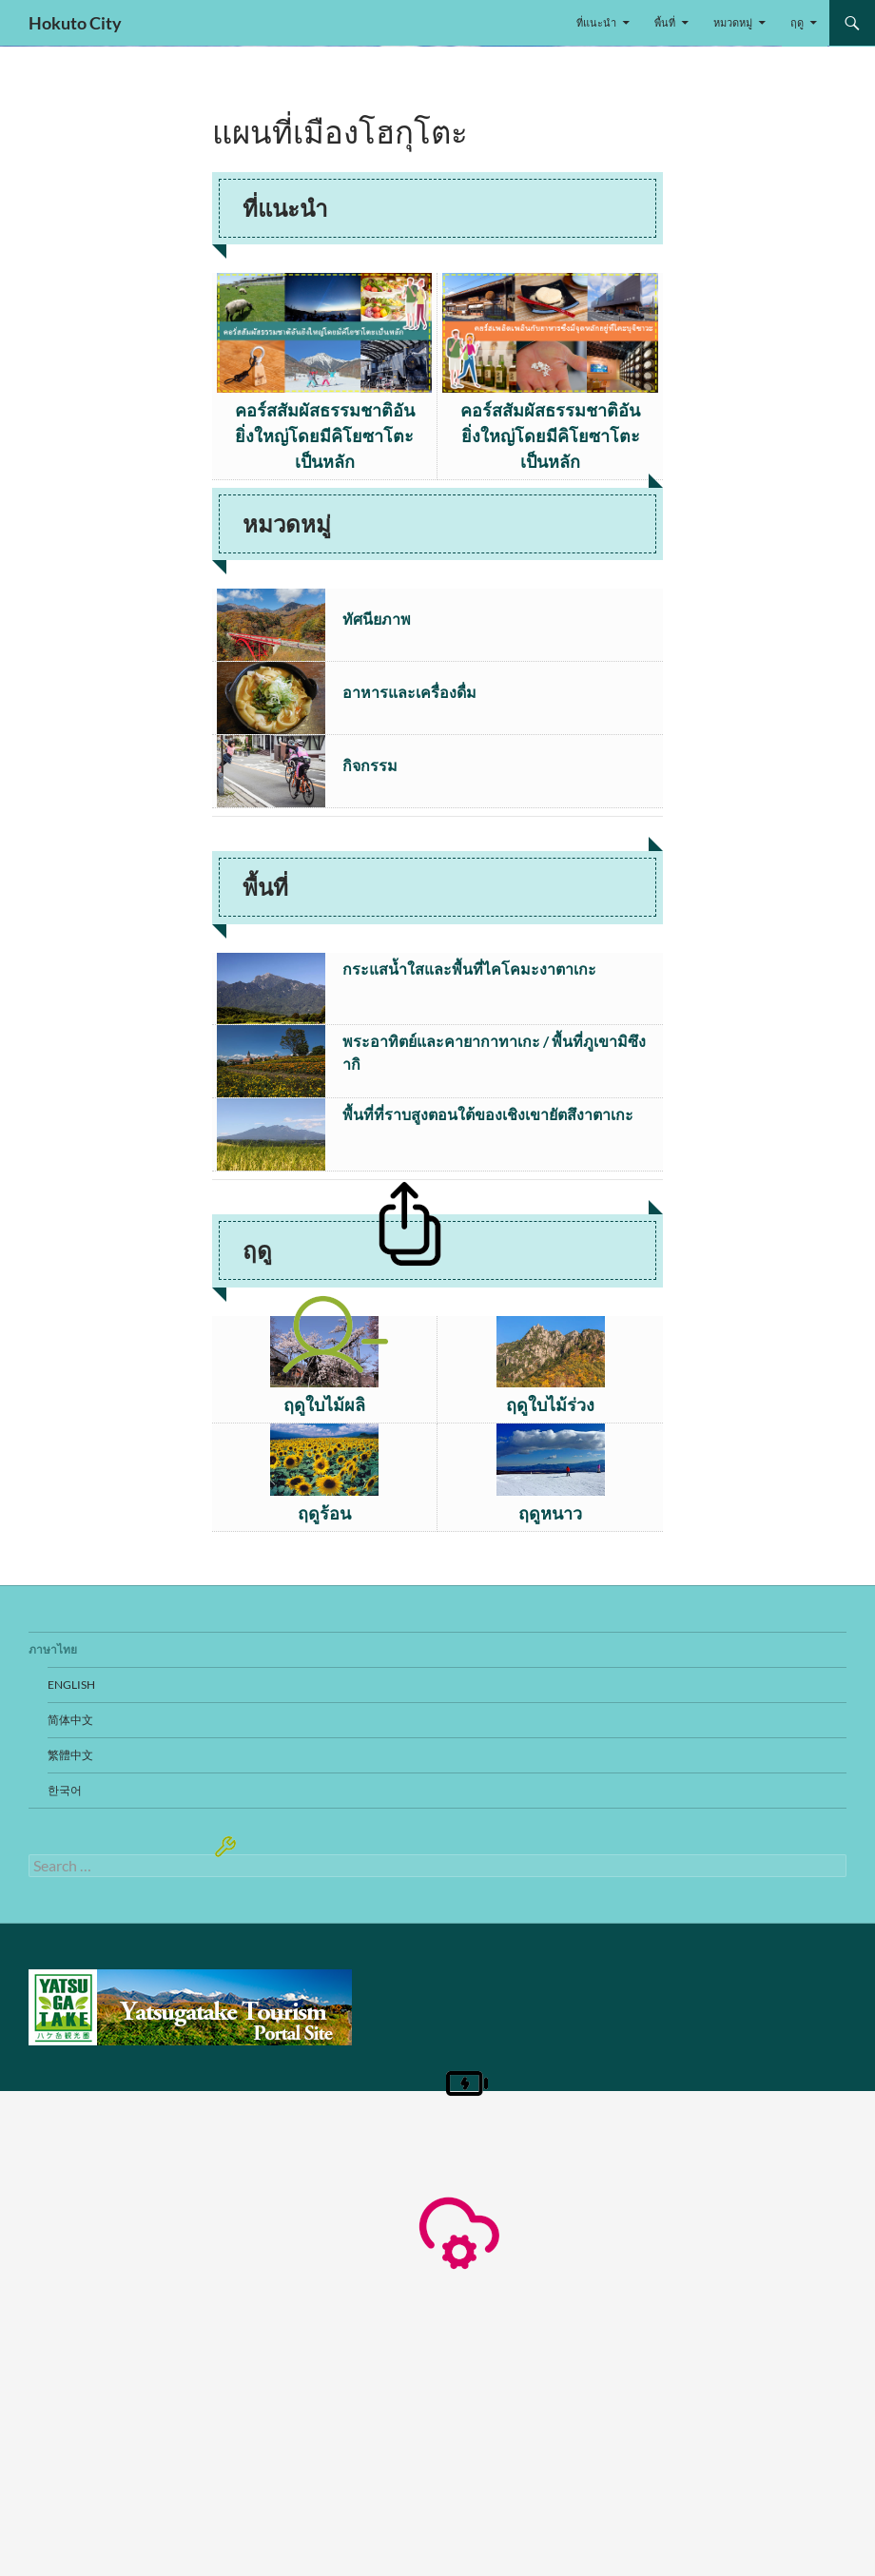  Describe the element at coordinates (459, 2234) in the screenshot. I see `access cloud service settings` at that location.